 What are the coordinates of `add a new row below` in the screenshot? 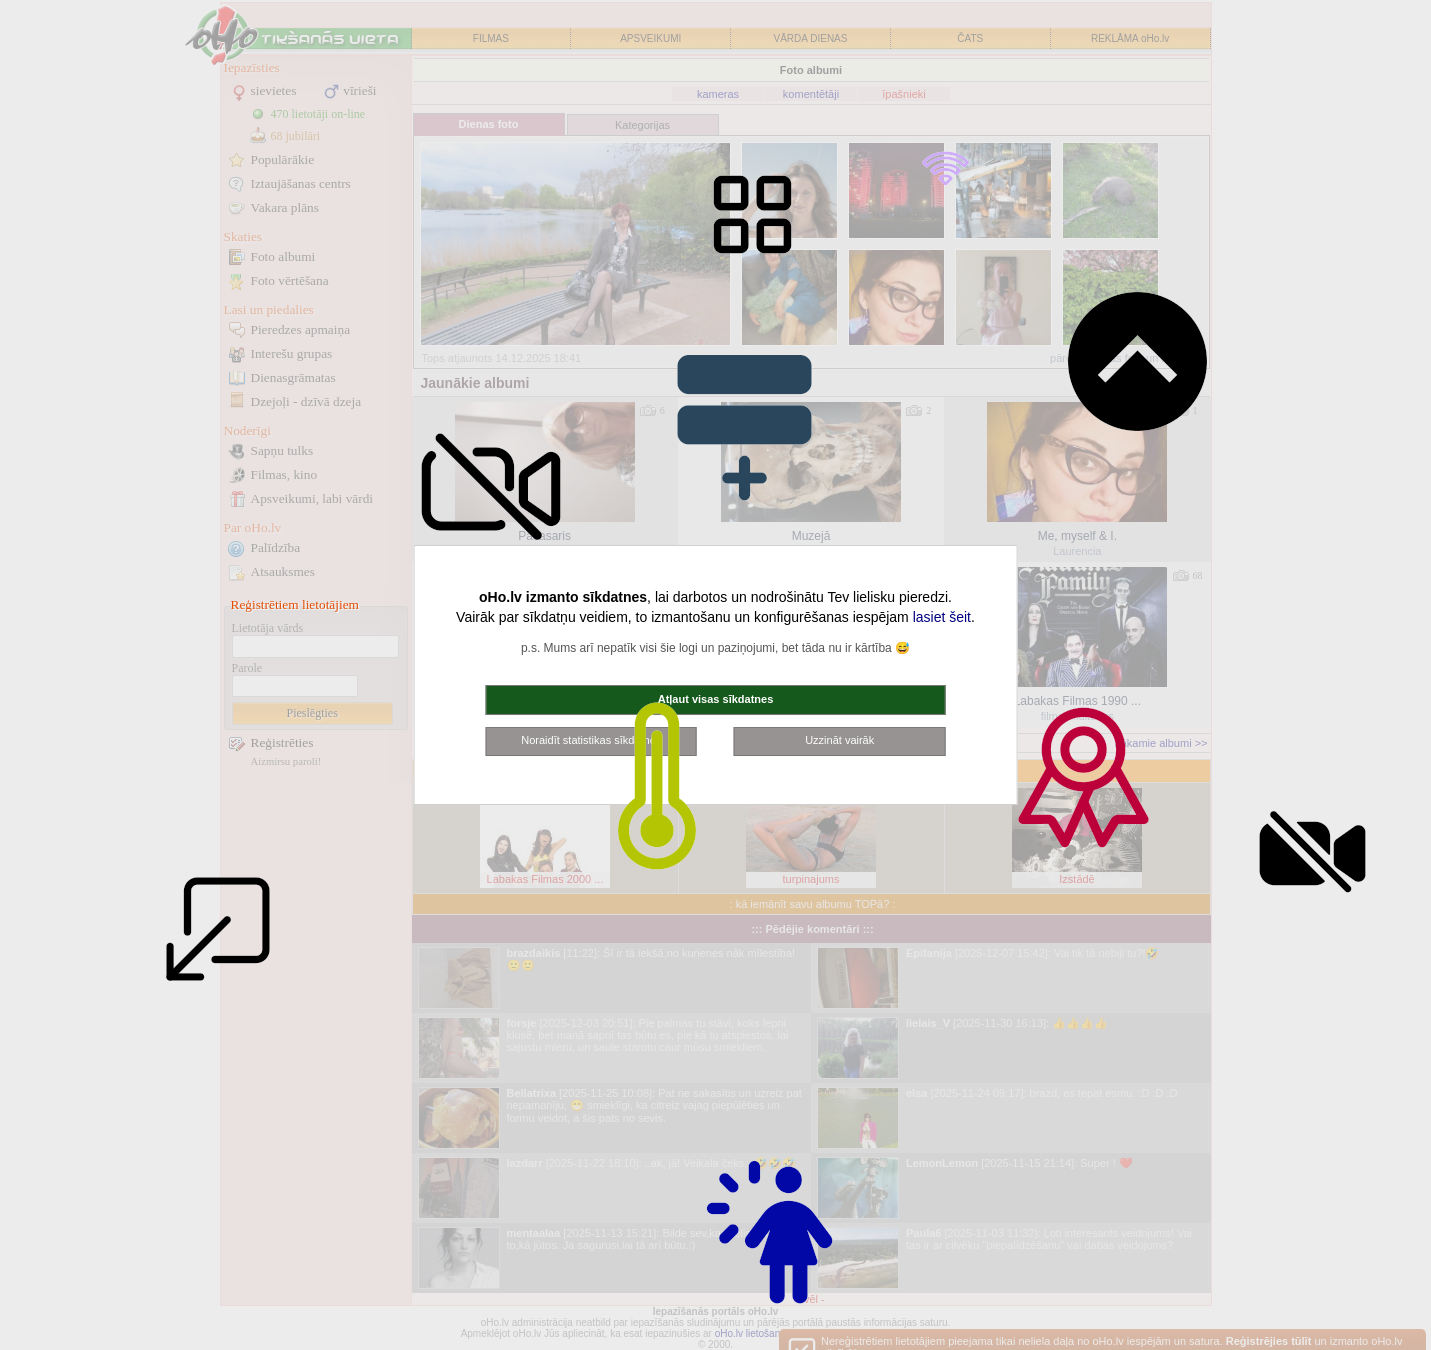 It's located at (744, 416).